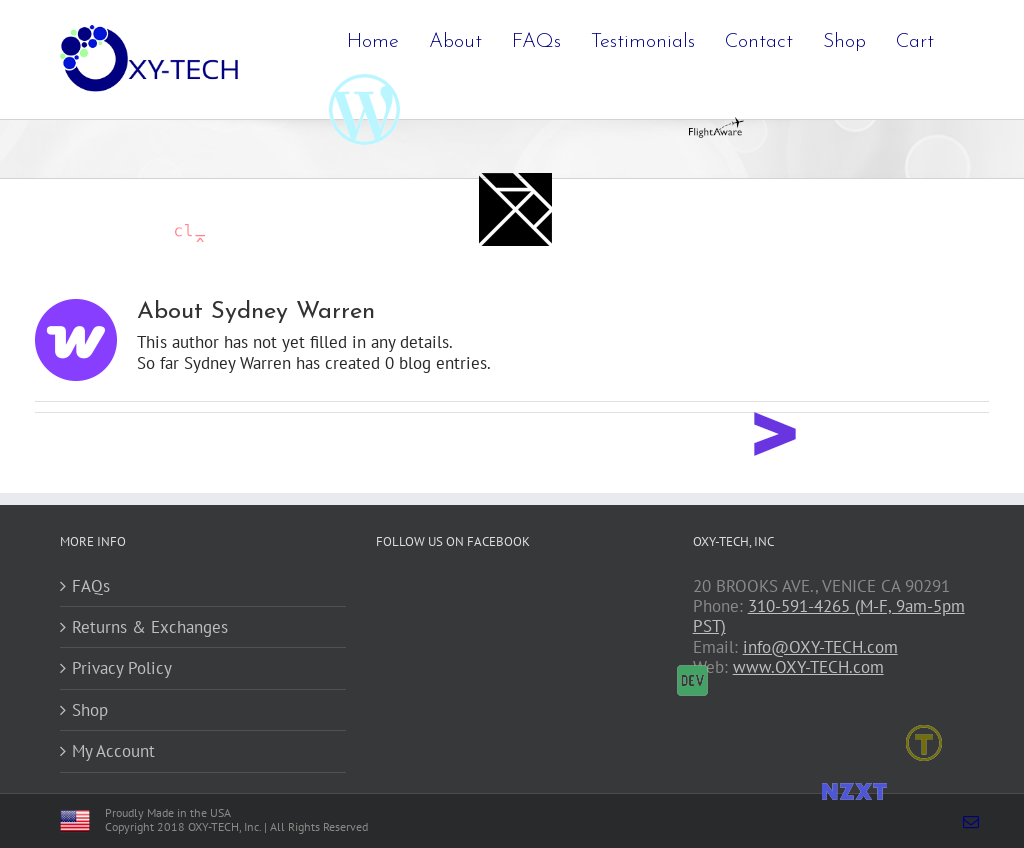 Image resolution: width=1024 pixels, height=848 pixels. I want to click on commitlint logo - a tool for linting commit messages, so click(190, 233).